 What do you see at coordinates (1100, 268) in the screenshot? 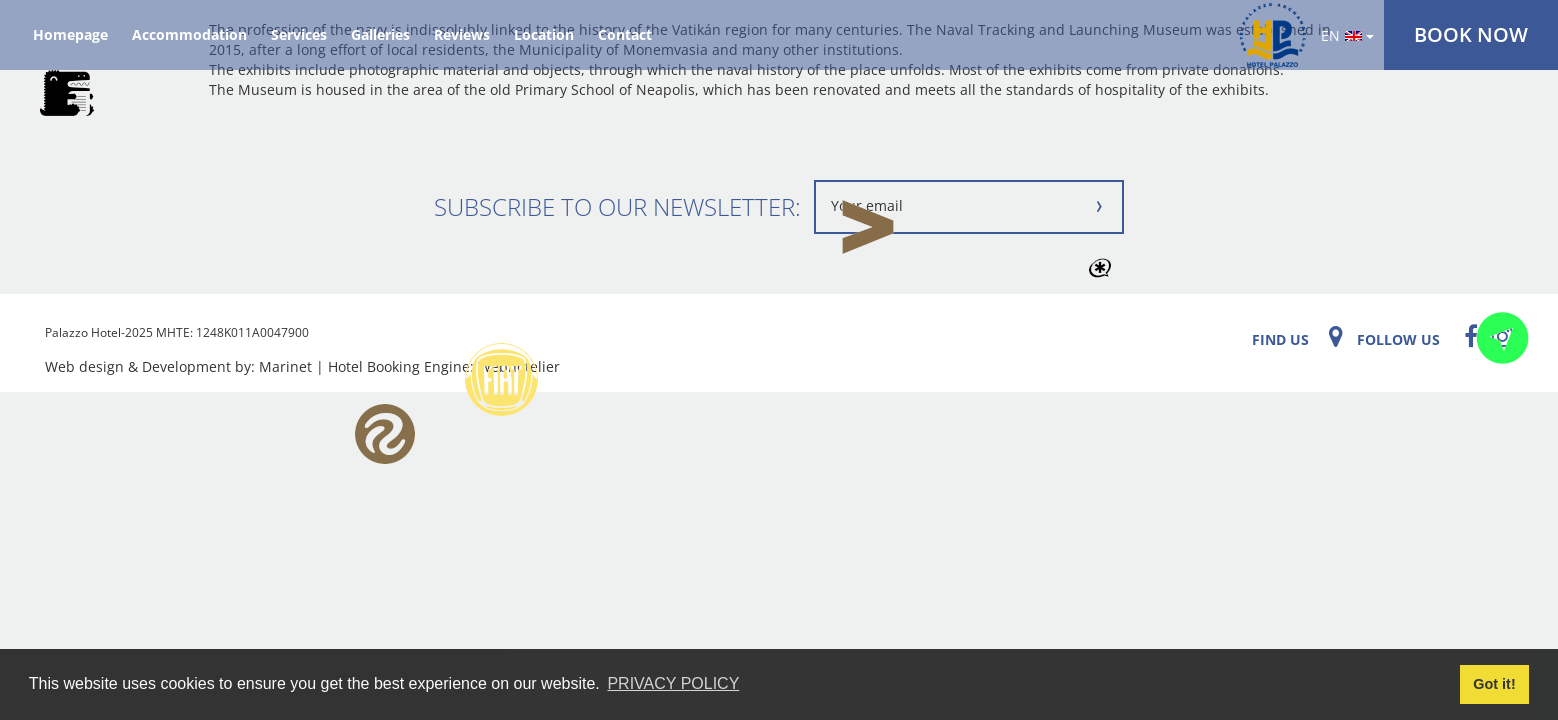
I see `asterisk open-source telephony platform logo` at bounding box center [1100, 268].